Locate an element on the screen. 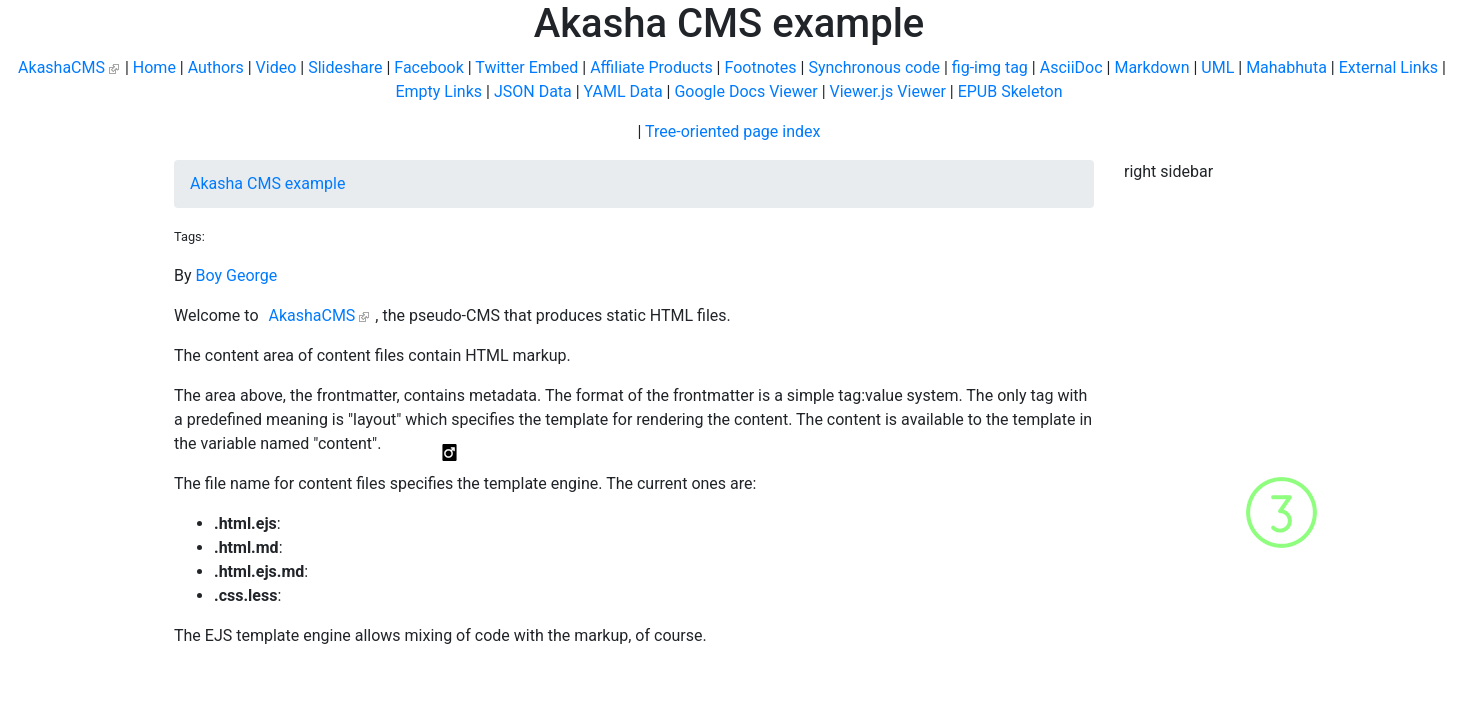 The image size is (1458, 720). step 3 in a multi-step process is located at coordinates (1281, 512).